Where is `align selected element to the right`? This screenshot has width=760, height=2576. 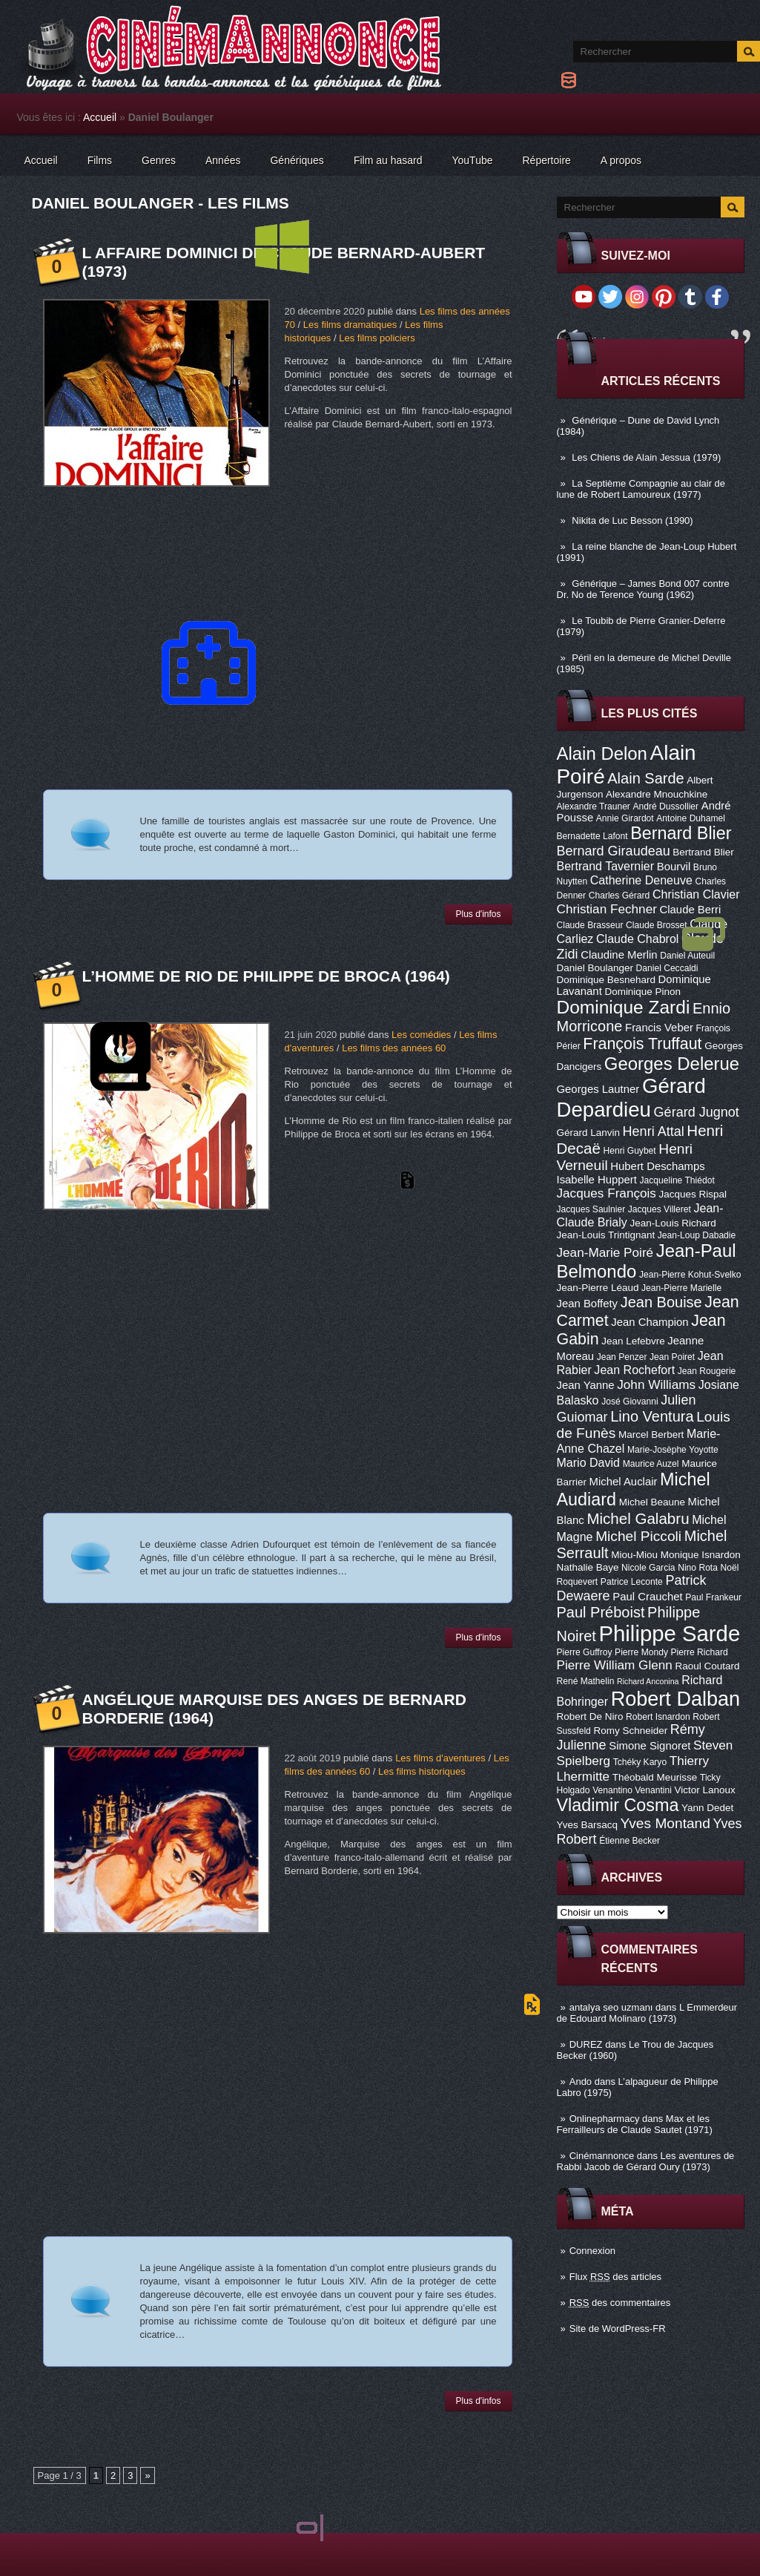
align selected element to the right is located at coordinates (310, 2528).